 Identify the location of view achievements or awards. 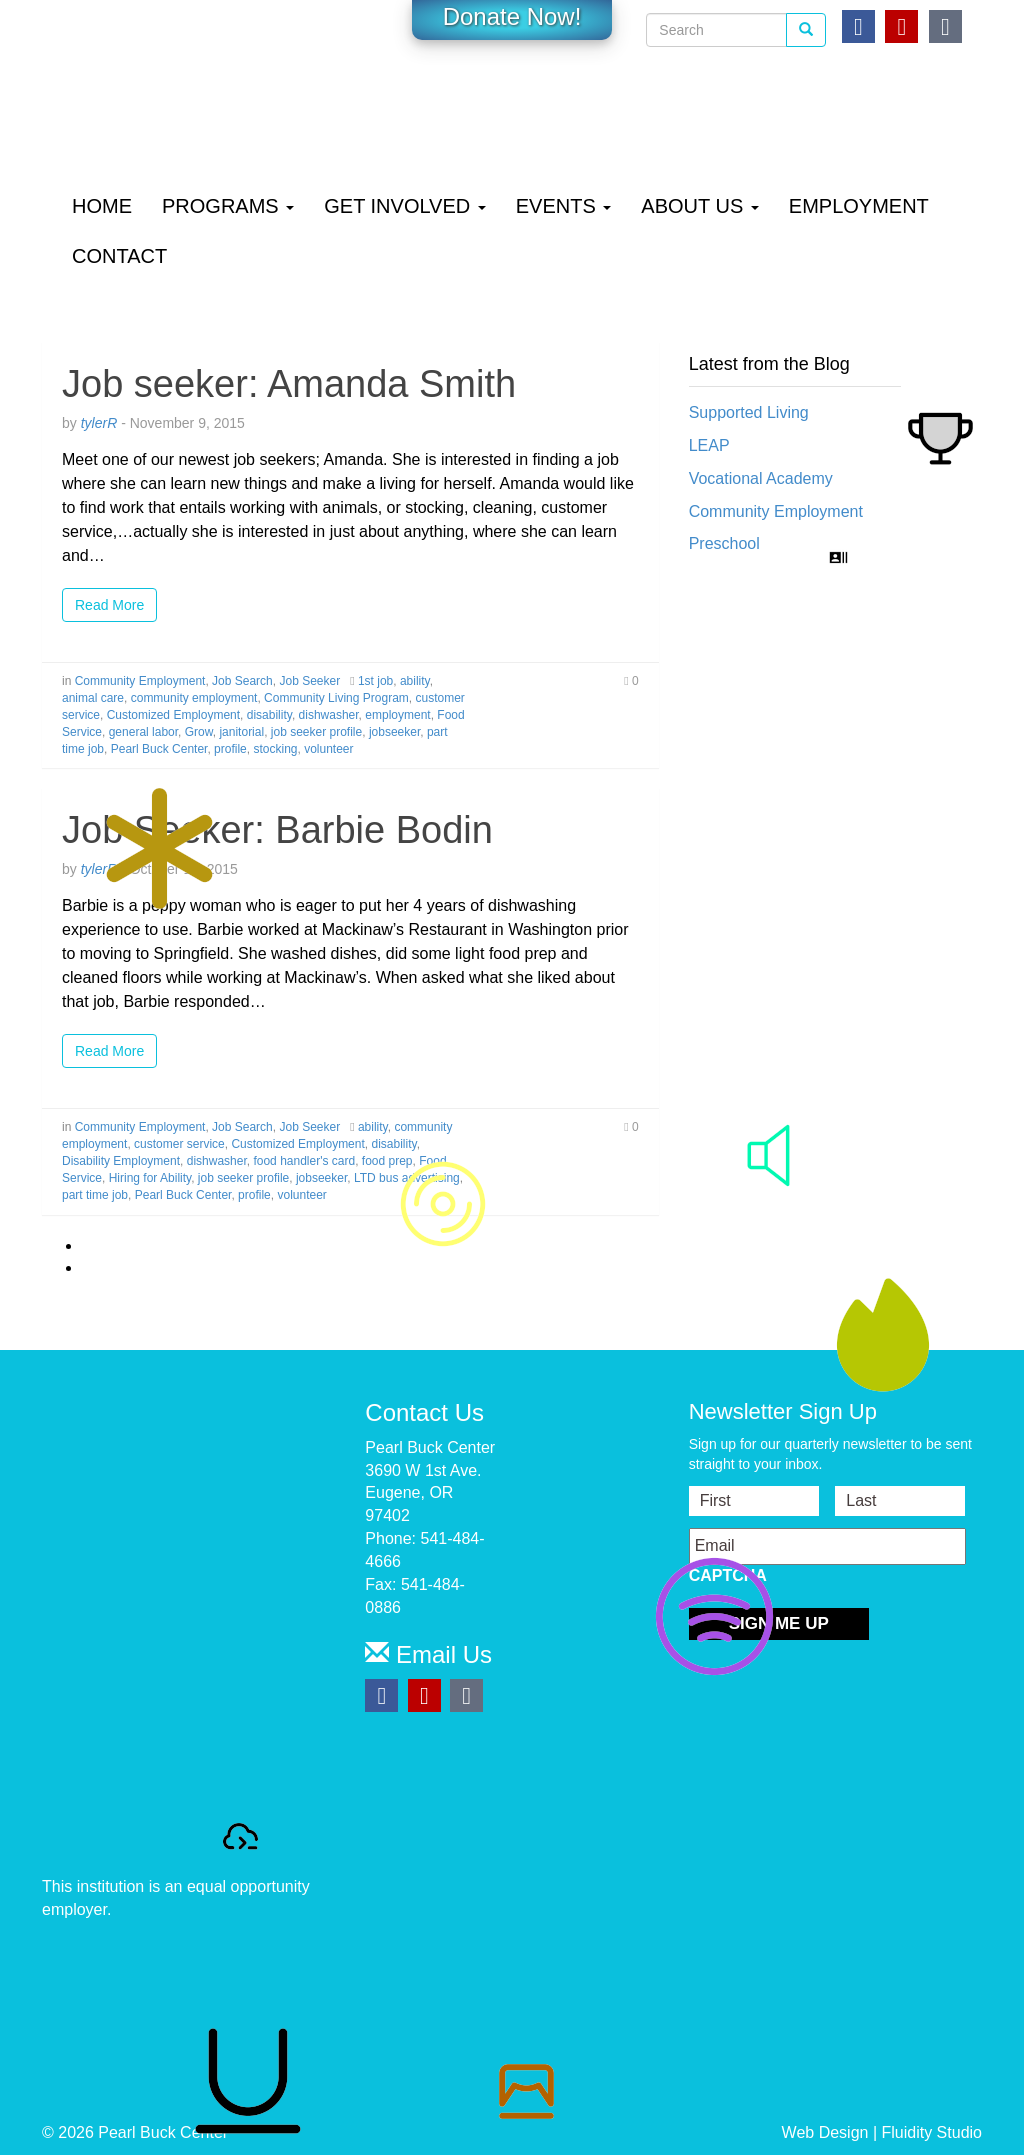
(940, 436).